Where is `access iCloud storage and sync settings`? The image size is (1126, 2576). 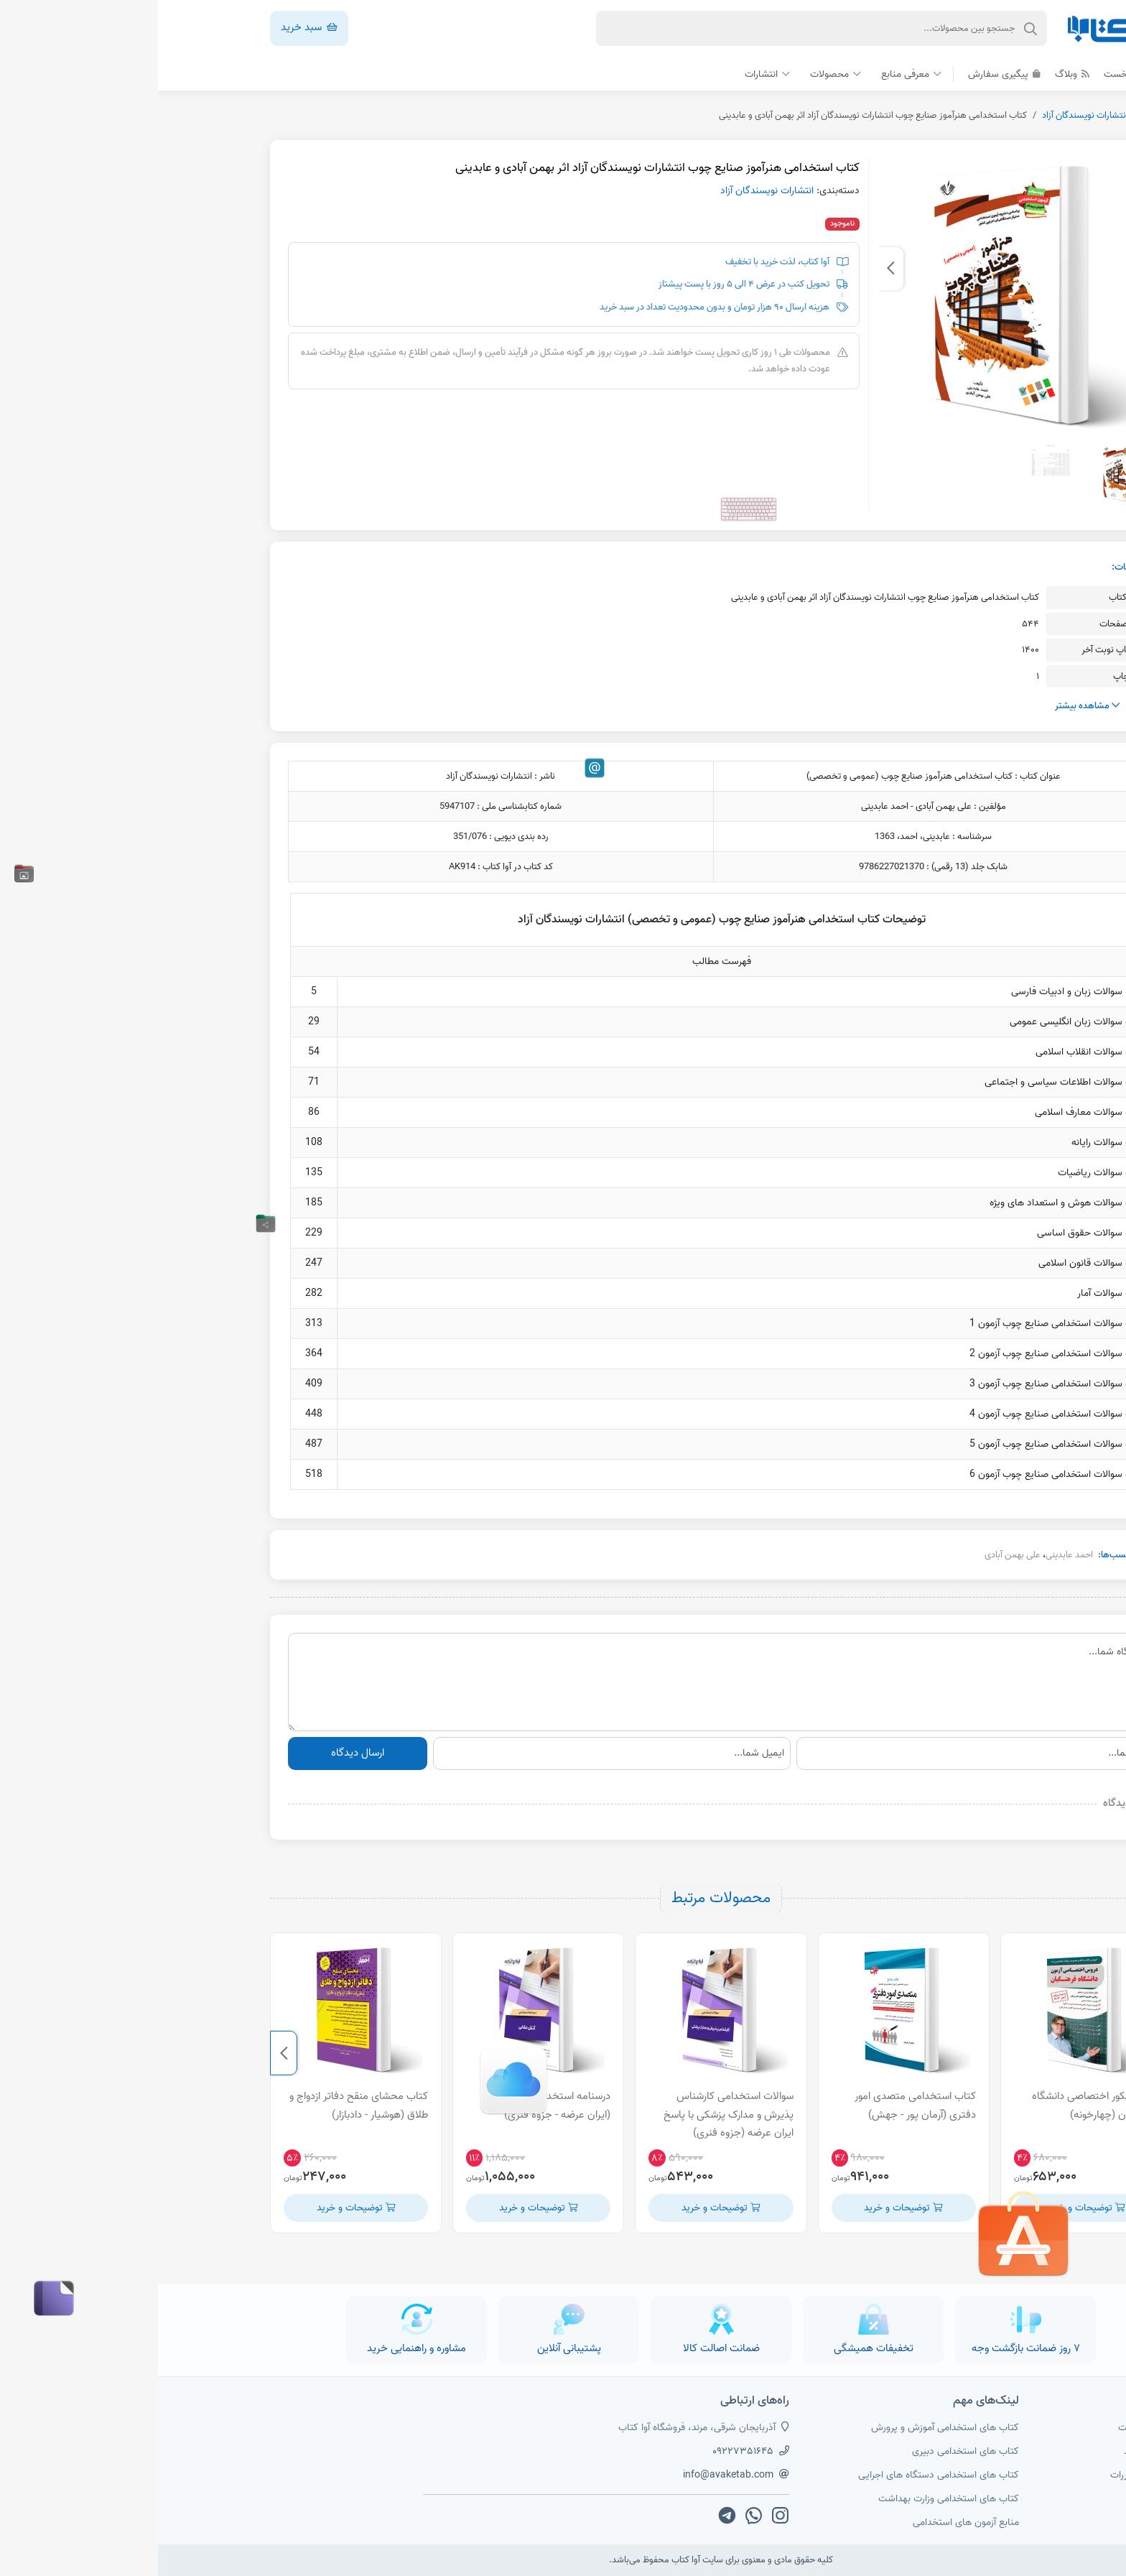 access iCloud storage and sync settings is located at coordinates (513, 2080).